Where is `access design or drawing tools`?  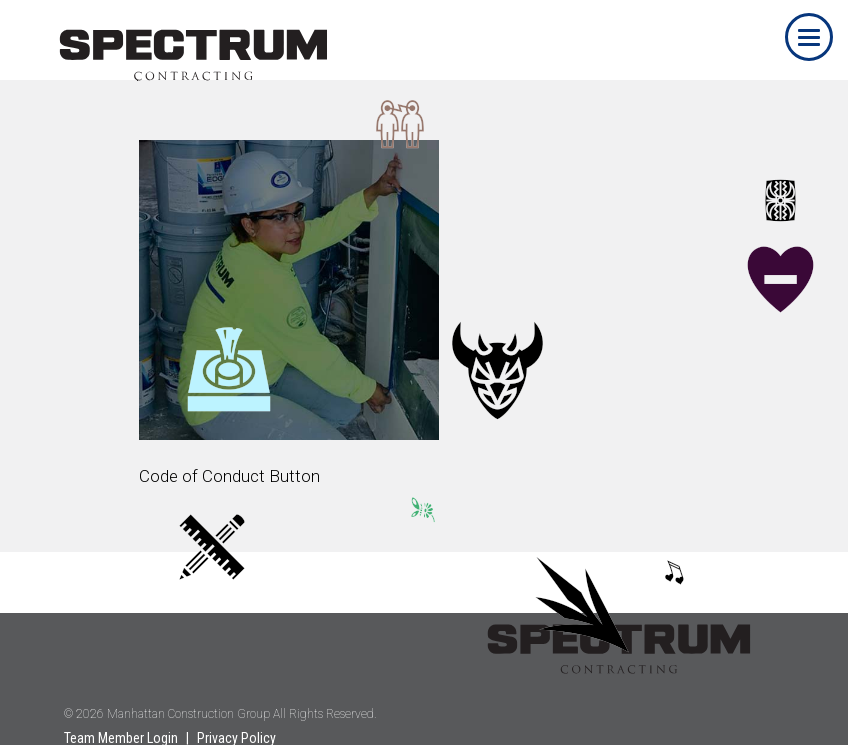 access design or drawing tools is located at coordinates (212, 547).